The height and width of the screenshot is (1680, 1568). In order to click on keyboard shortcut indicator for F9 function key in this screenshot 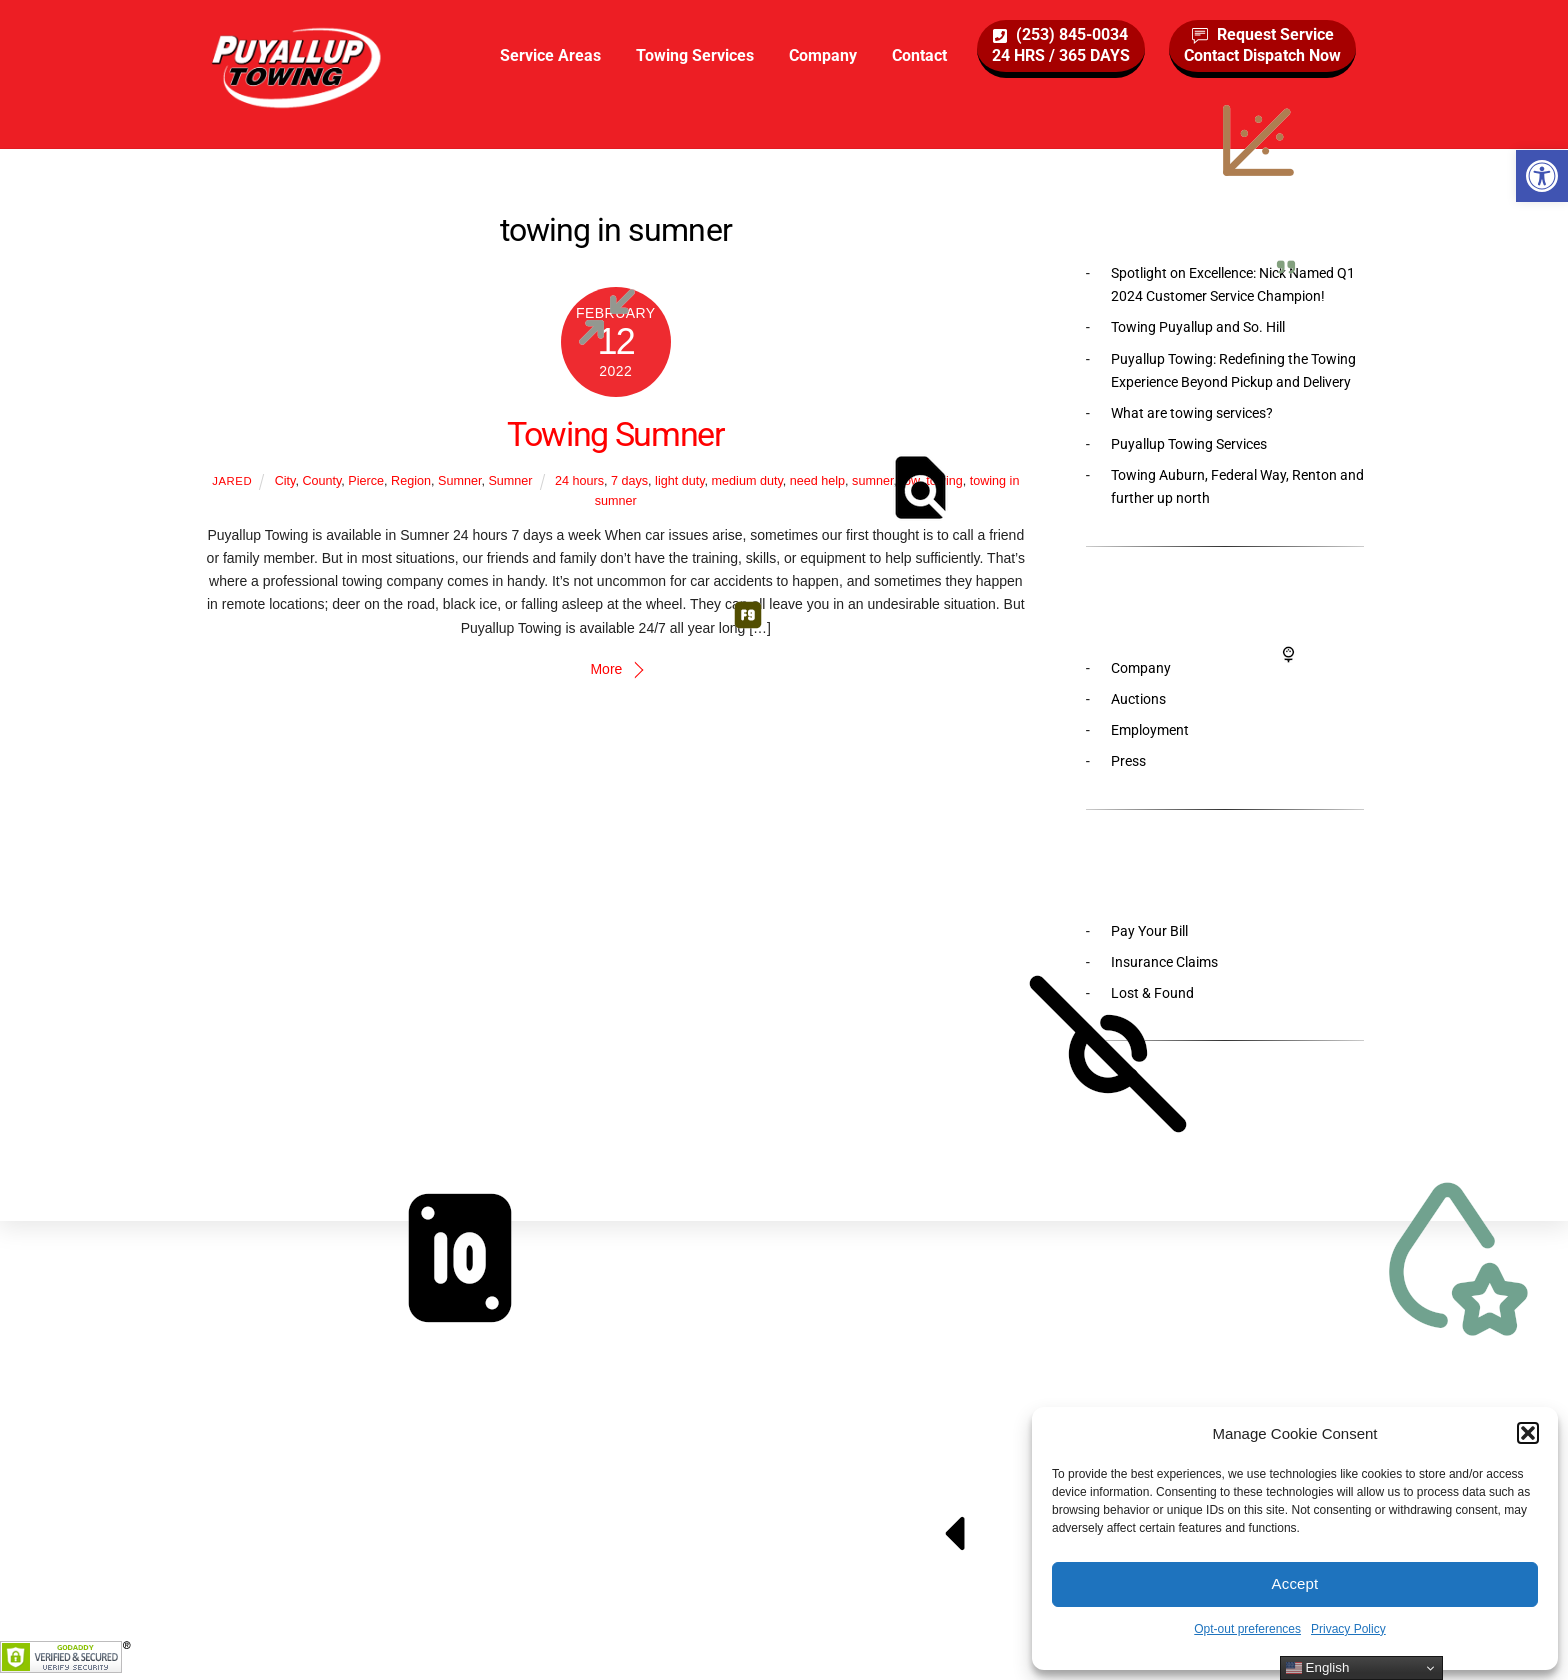, I will do `click(748, 615)`.